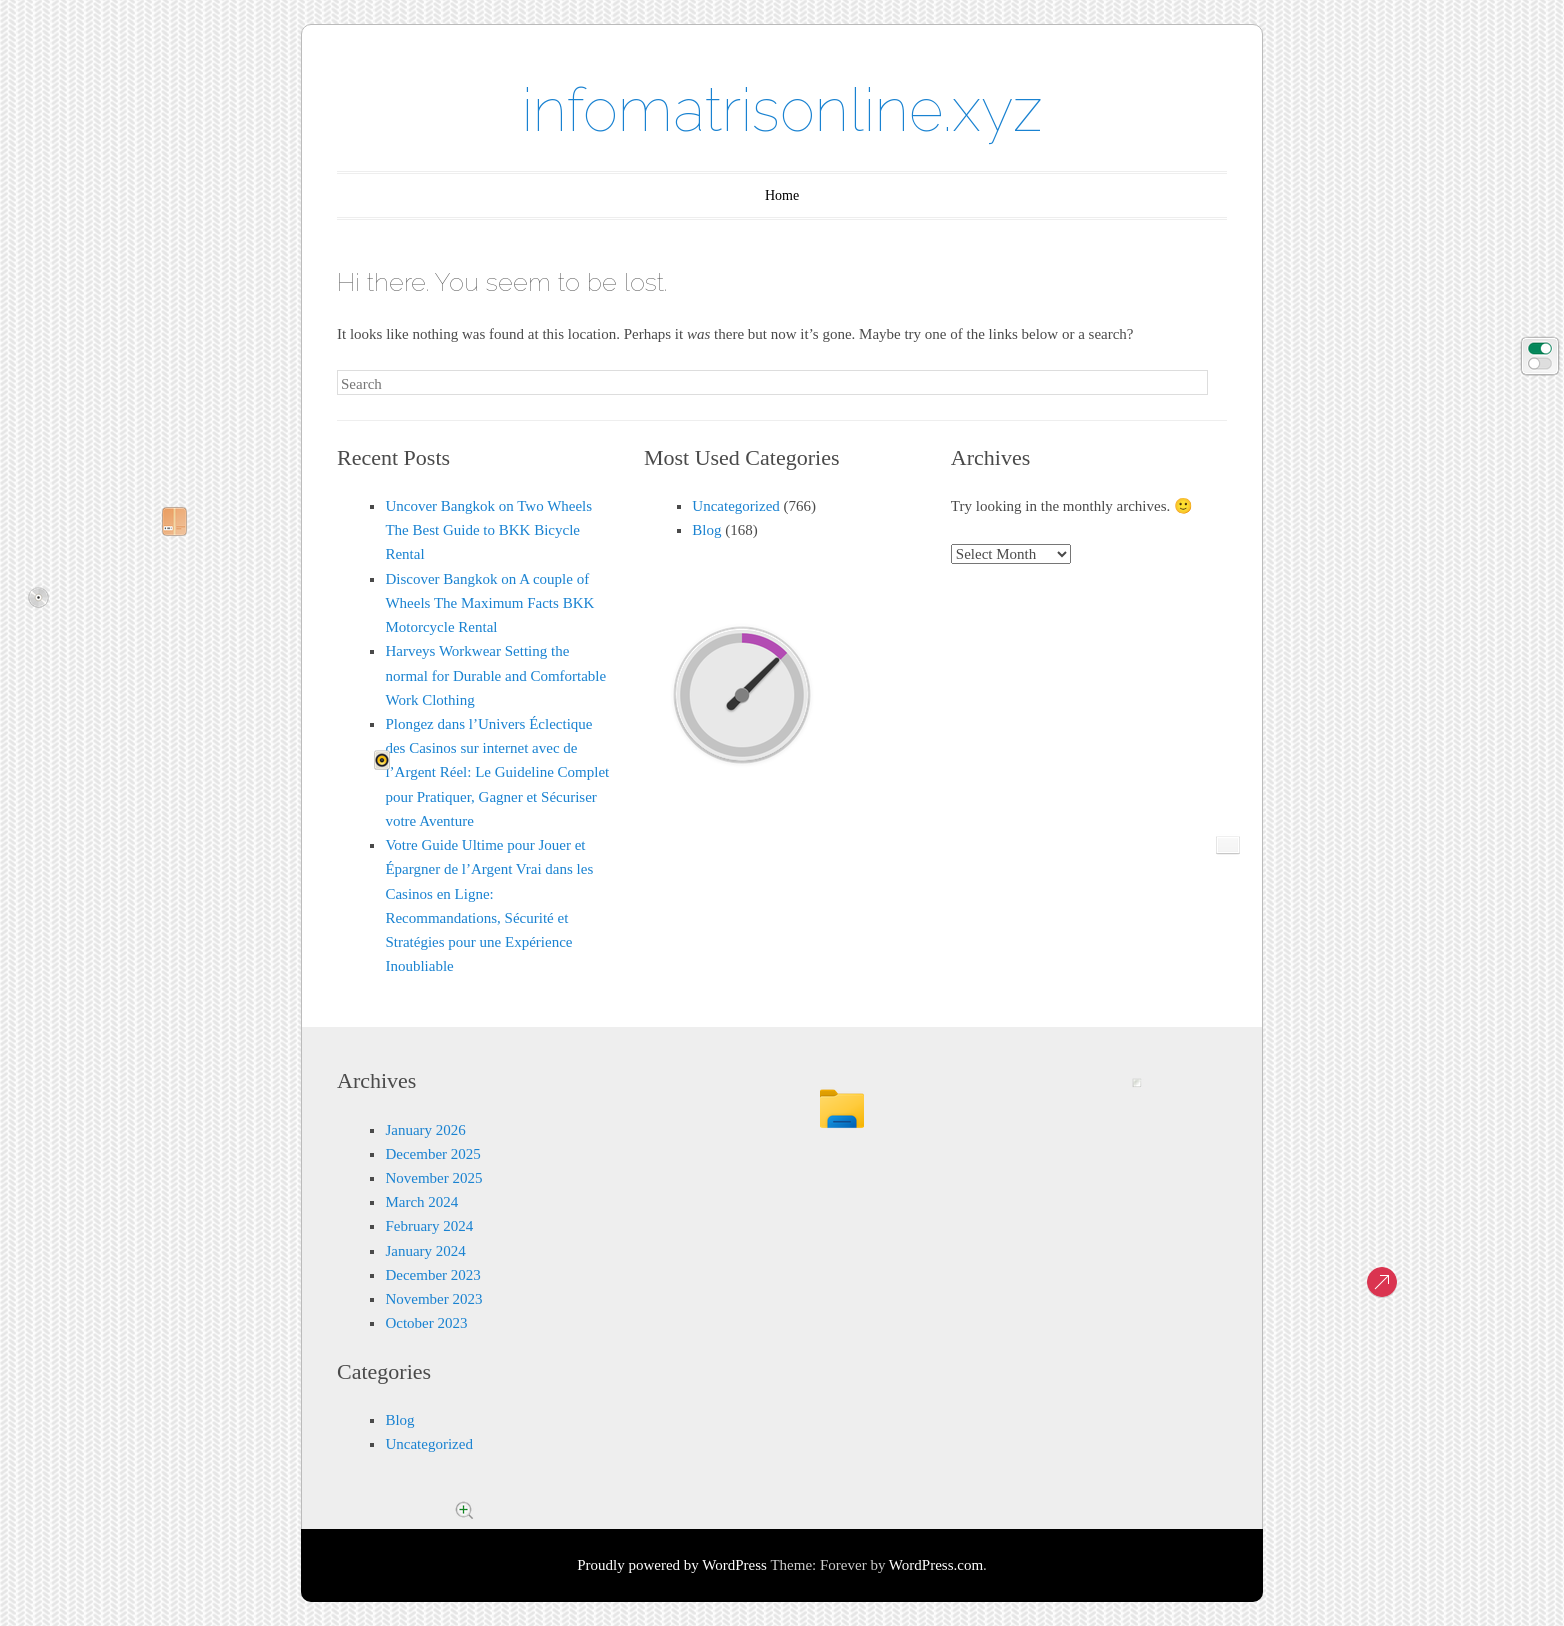 This screenshot has width=1564, height=1626. I want to click on open sysprof system profiler application, so click(742, 695).